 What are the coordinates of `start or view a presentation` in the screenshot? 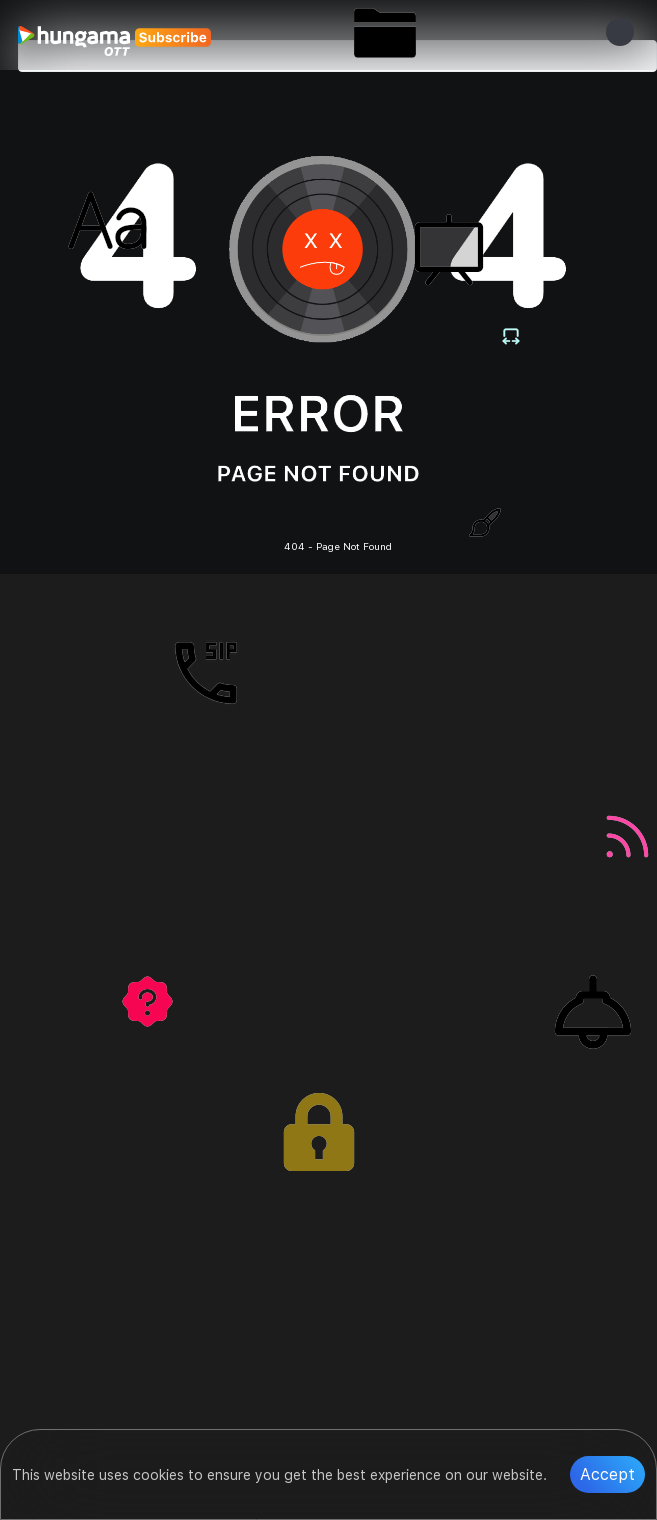 It's located at (449, 251).